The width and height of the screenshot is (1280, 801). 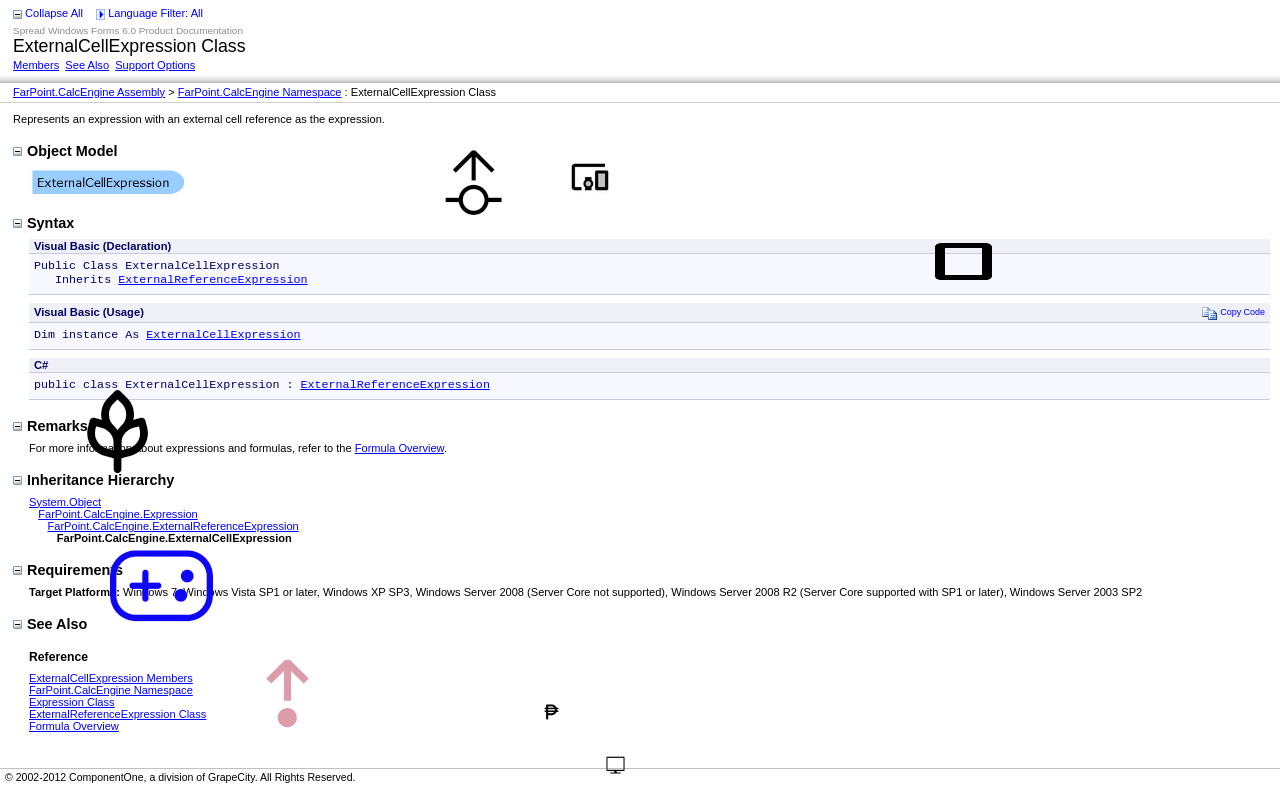 I want to click on access virtual machine settings, so click(x=615, y=764).